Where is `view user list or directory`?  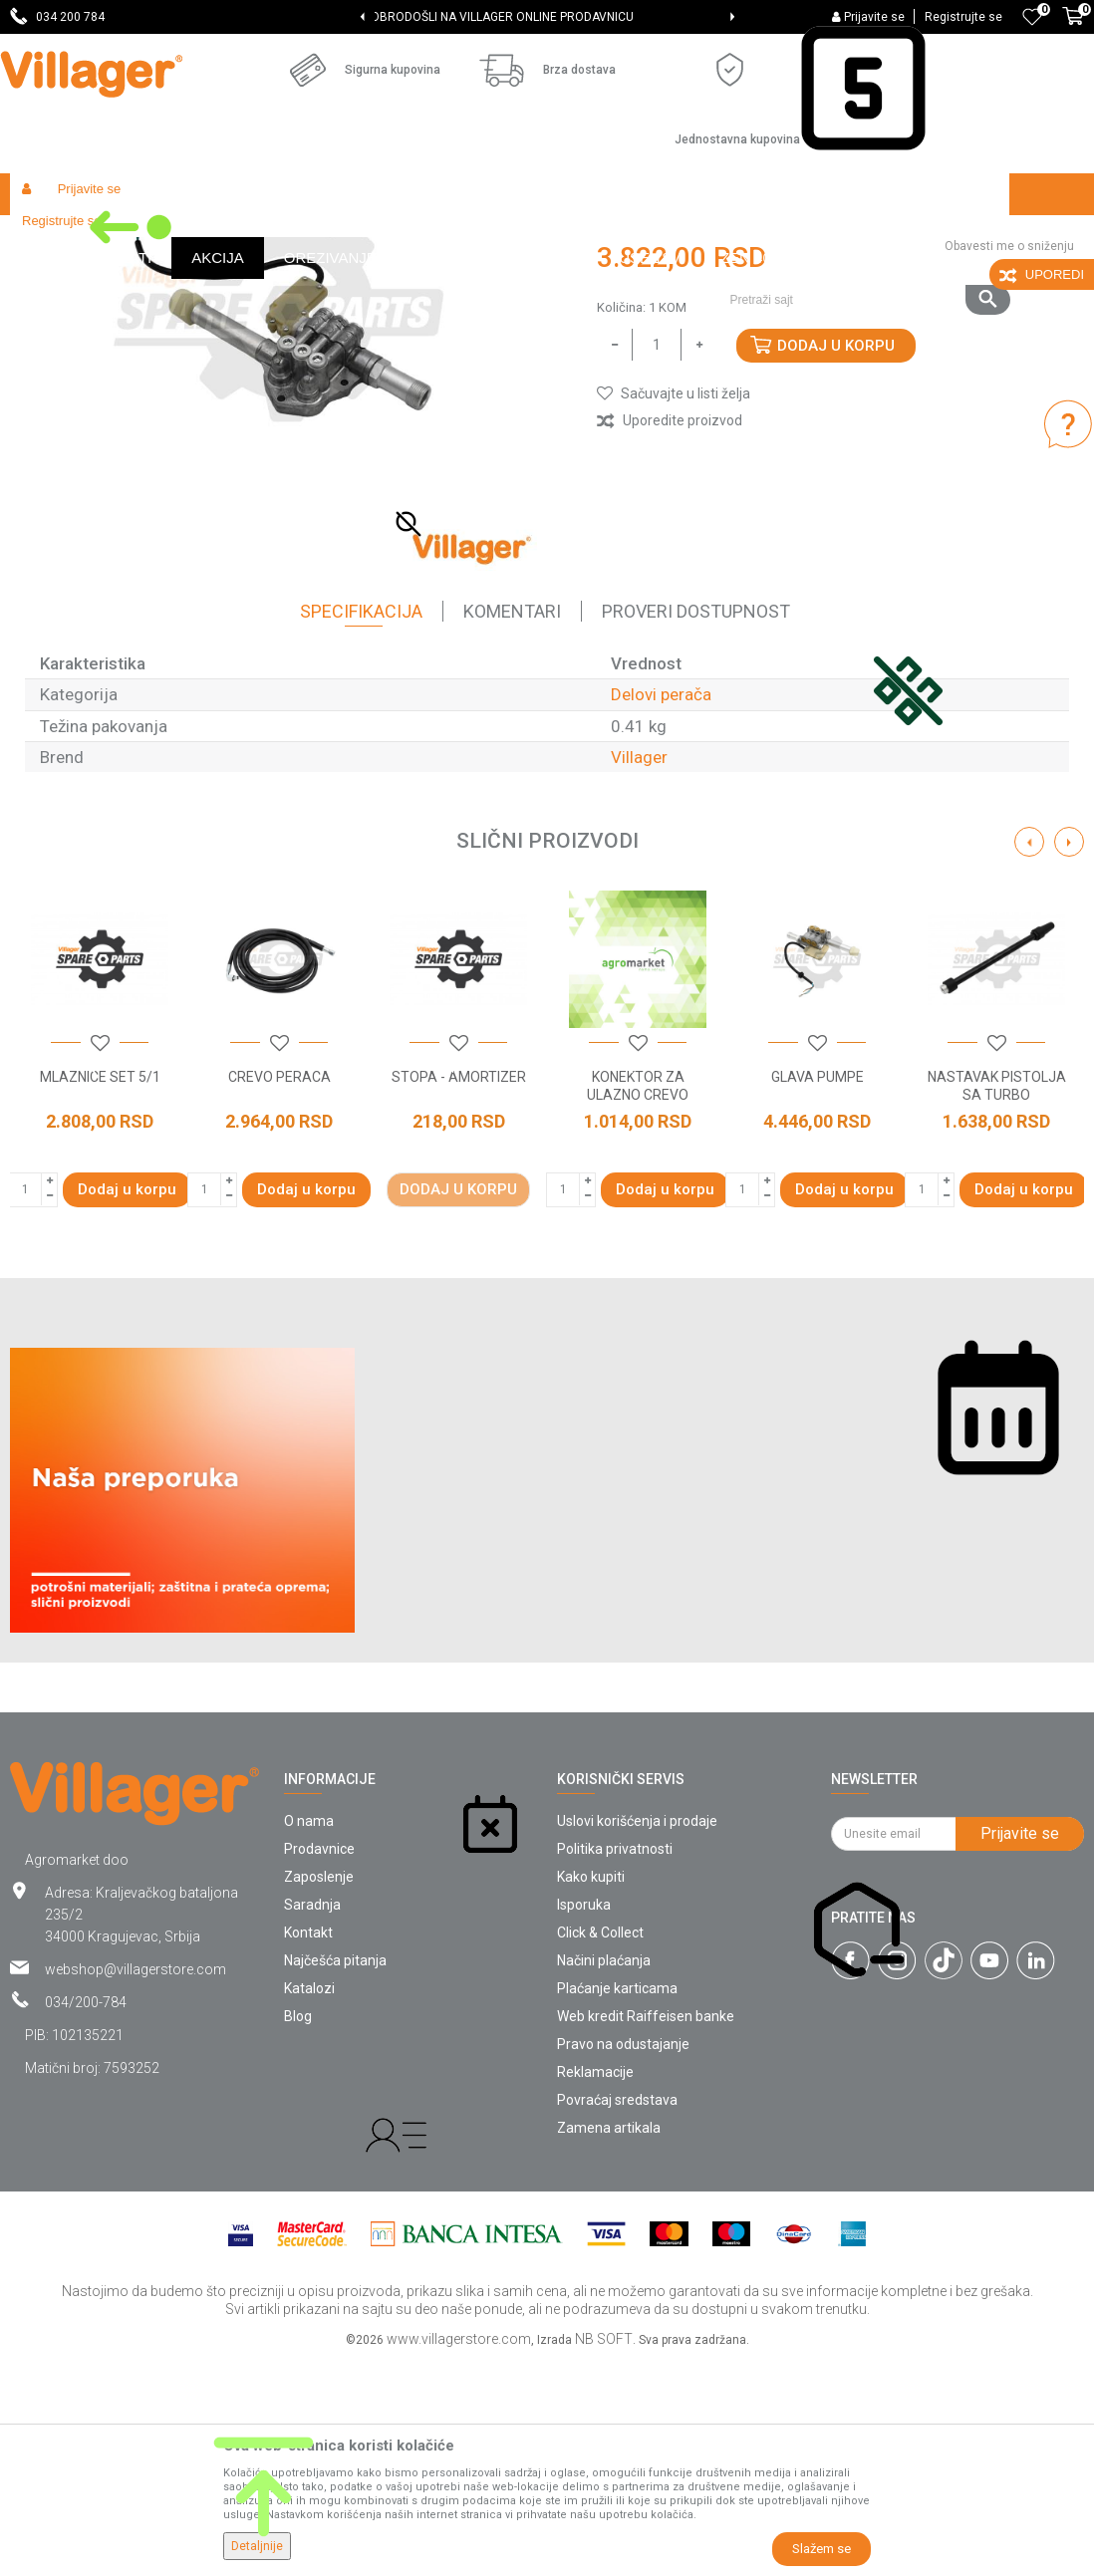 view user list or directory is located at coordinates (395, 2135).